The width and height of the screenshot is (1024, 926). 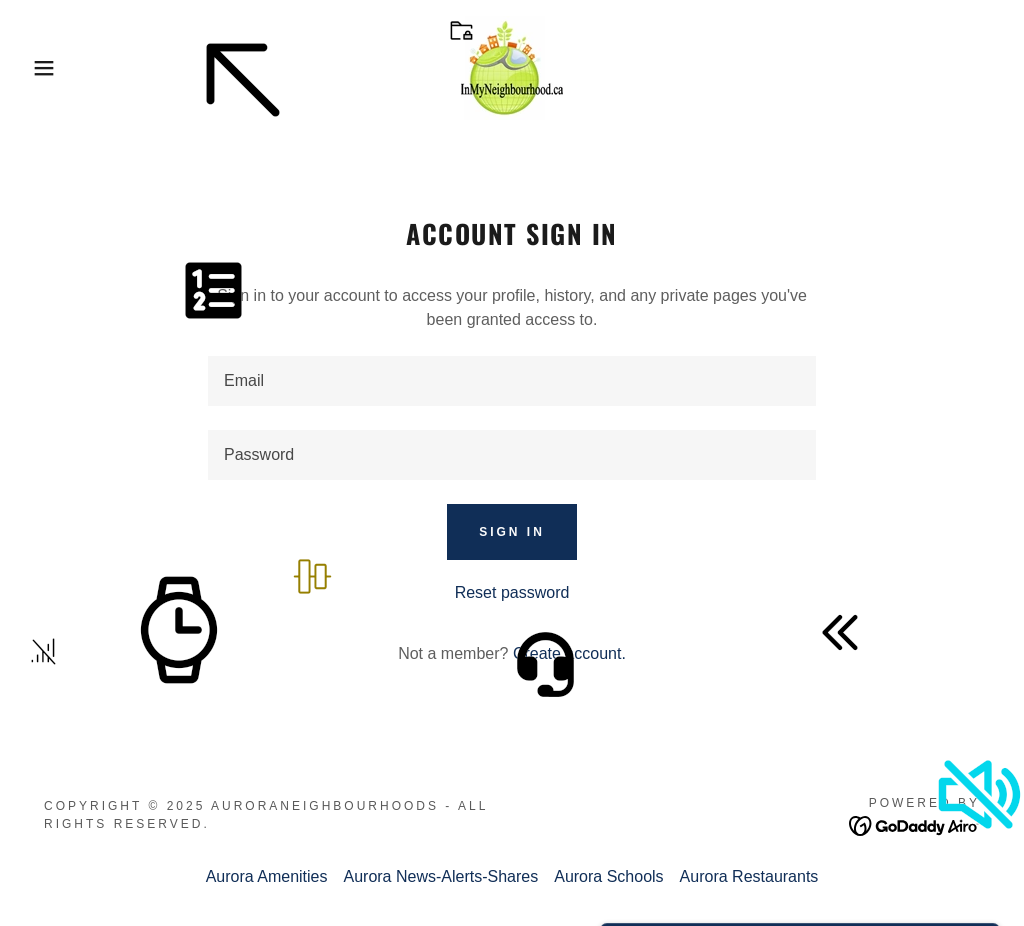 What do you see at coordinates (841, 632) in the screenshot?
I see `go back to the beginning` at bounding box center [841, 632].